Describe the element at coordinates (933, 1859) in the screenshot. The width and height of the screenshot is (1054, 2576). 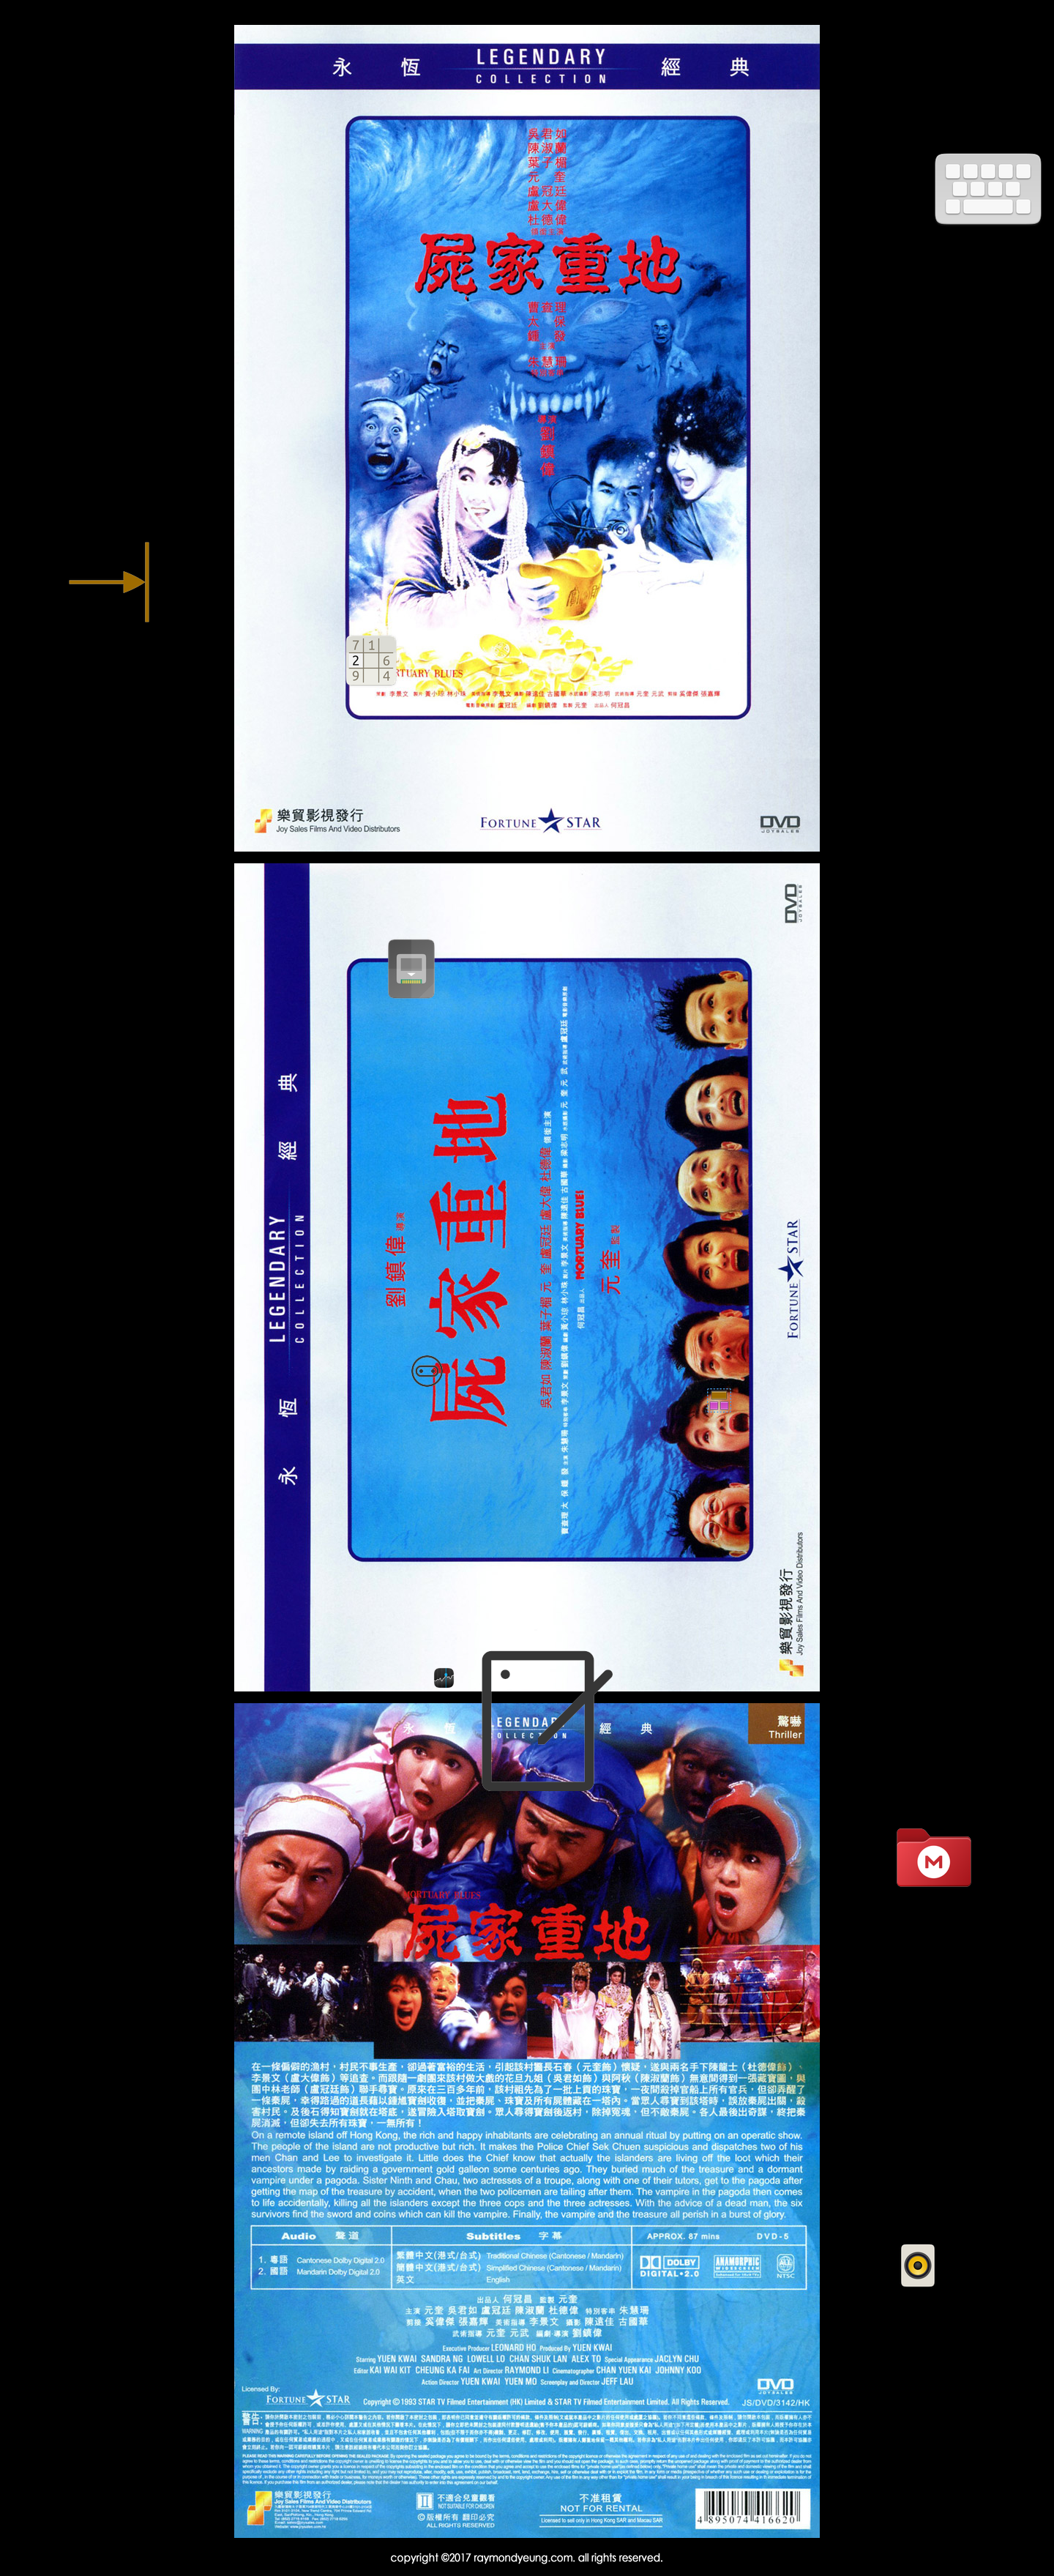
I see `open mega cloud storage folder` at that location.